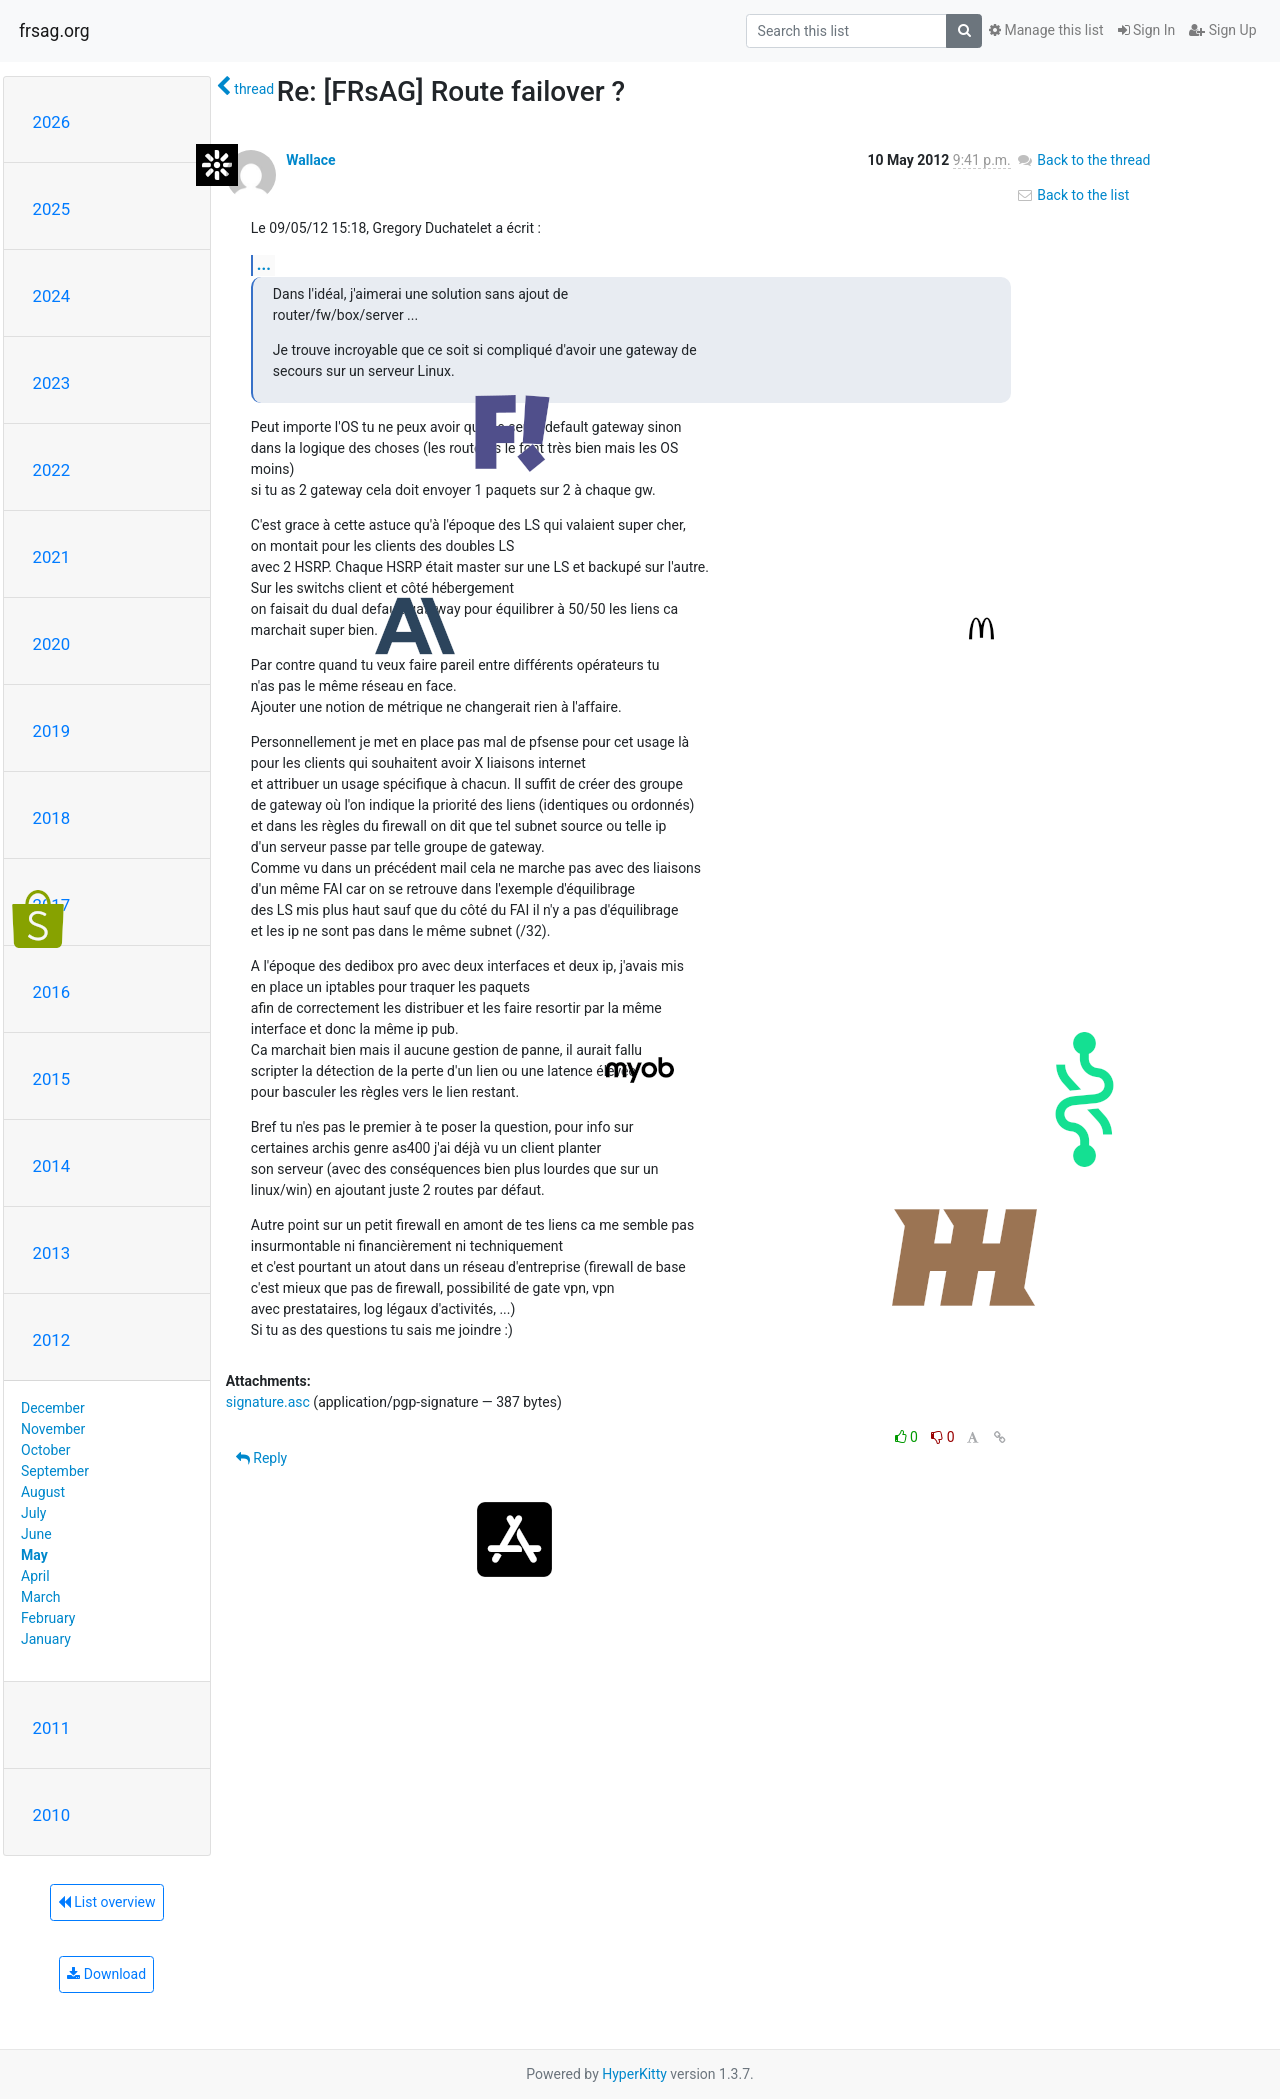  Describe the element at coordinates (415, 626) in the screenshot. I see `anthropic company logo` at that location.